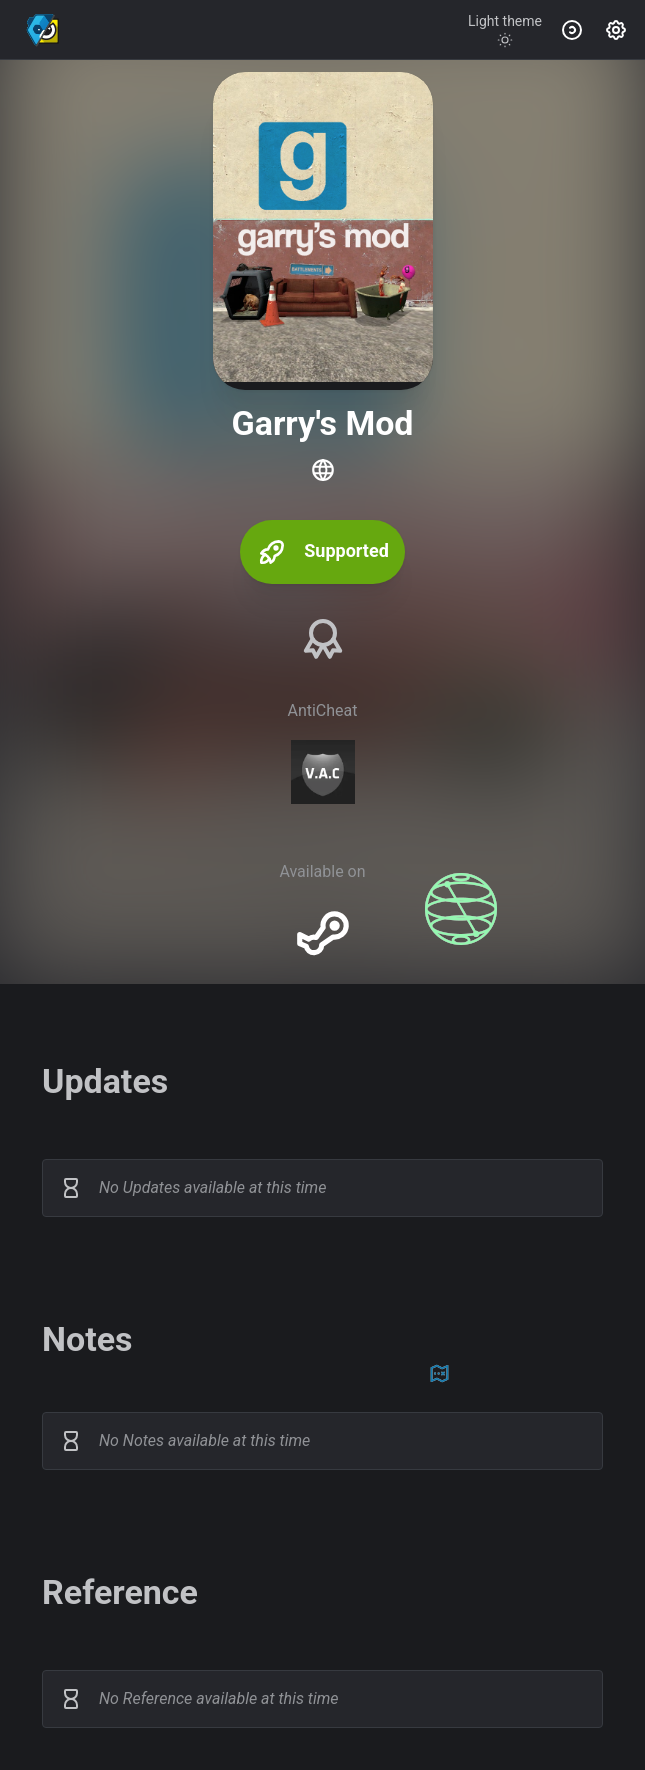  I want to click on qiskit quantum computing framework logo, so click(461, 909).